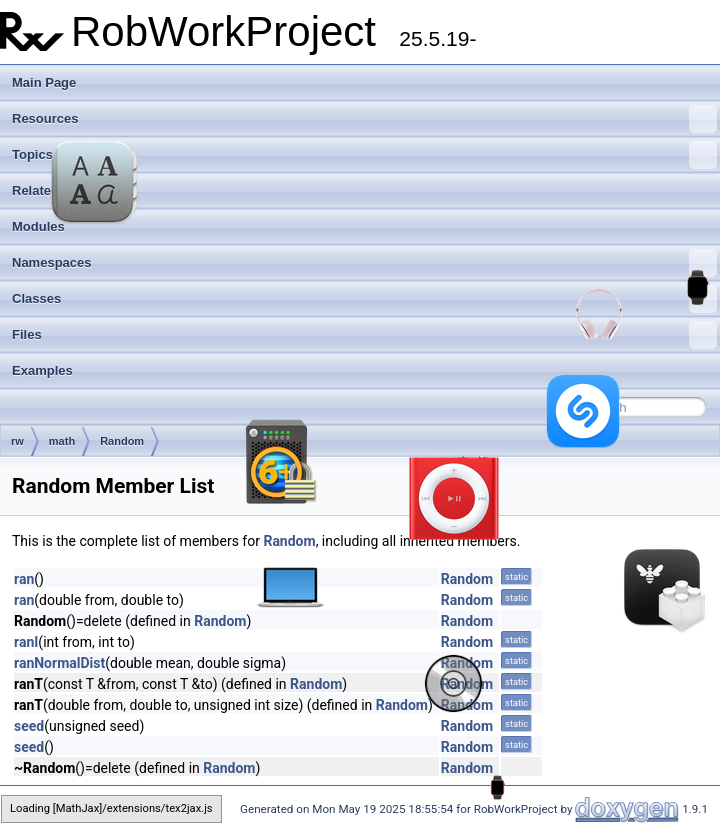 The height and width of the screenshot is (825, 720). I want to click on open kandji extension manager, so click(662, 587).